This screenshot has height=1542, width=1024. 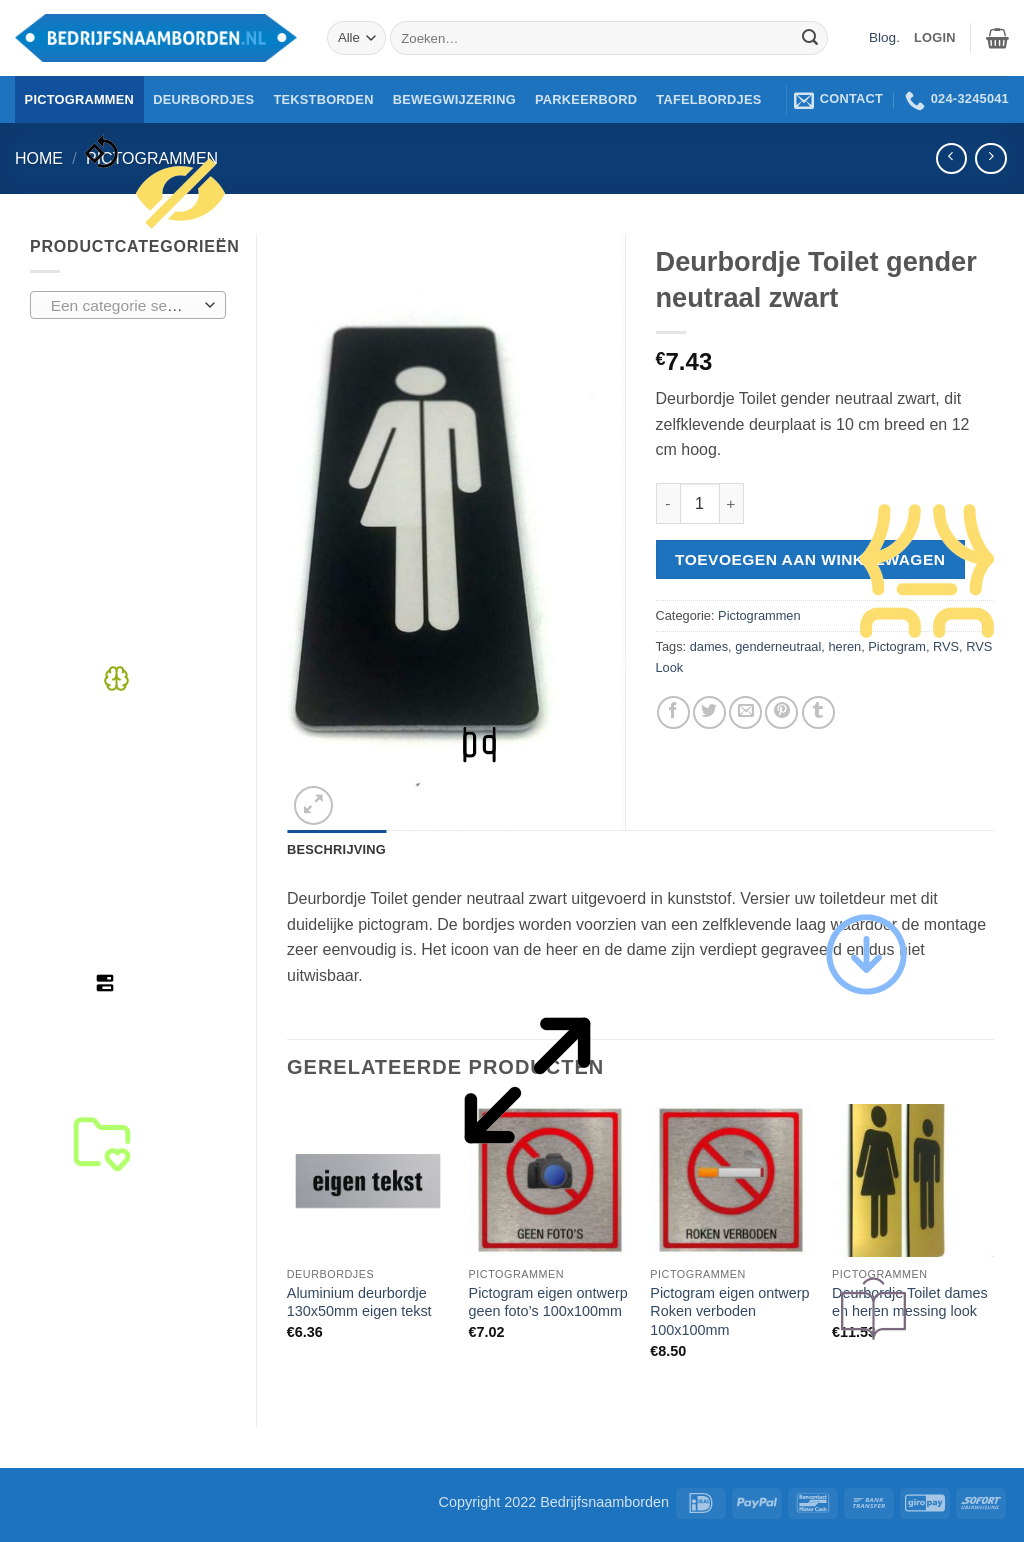 I want to click on hide password or sensitive content, so click(x=180, y=193).